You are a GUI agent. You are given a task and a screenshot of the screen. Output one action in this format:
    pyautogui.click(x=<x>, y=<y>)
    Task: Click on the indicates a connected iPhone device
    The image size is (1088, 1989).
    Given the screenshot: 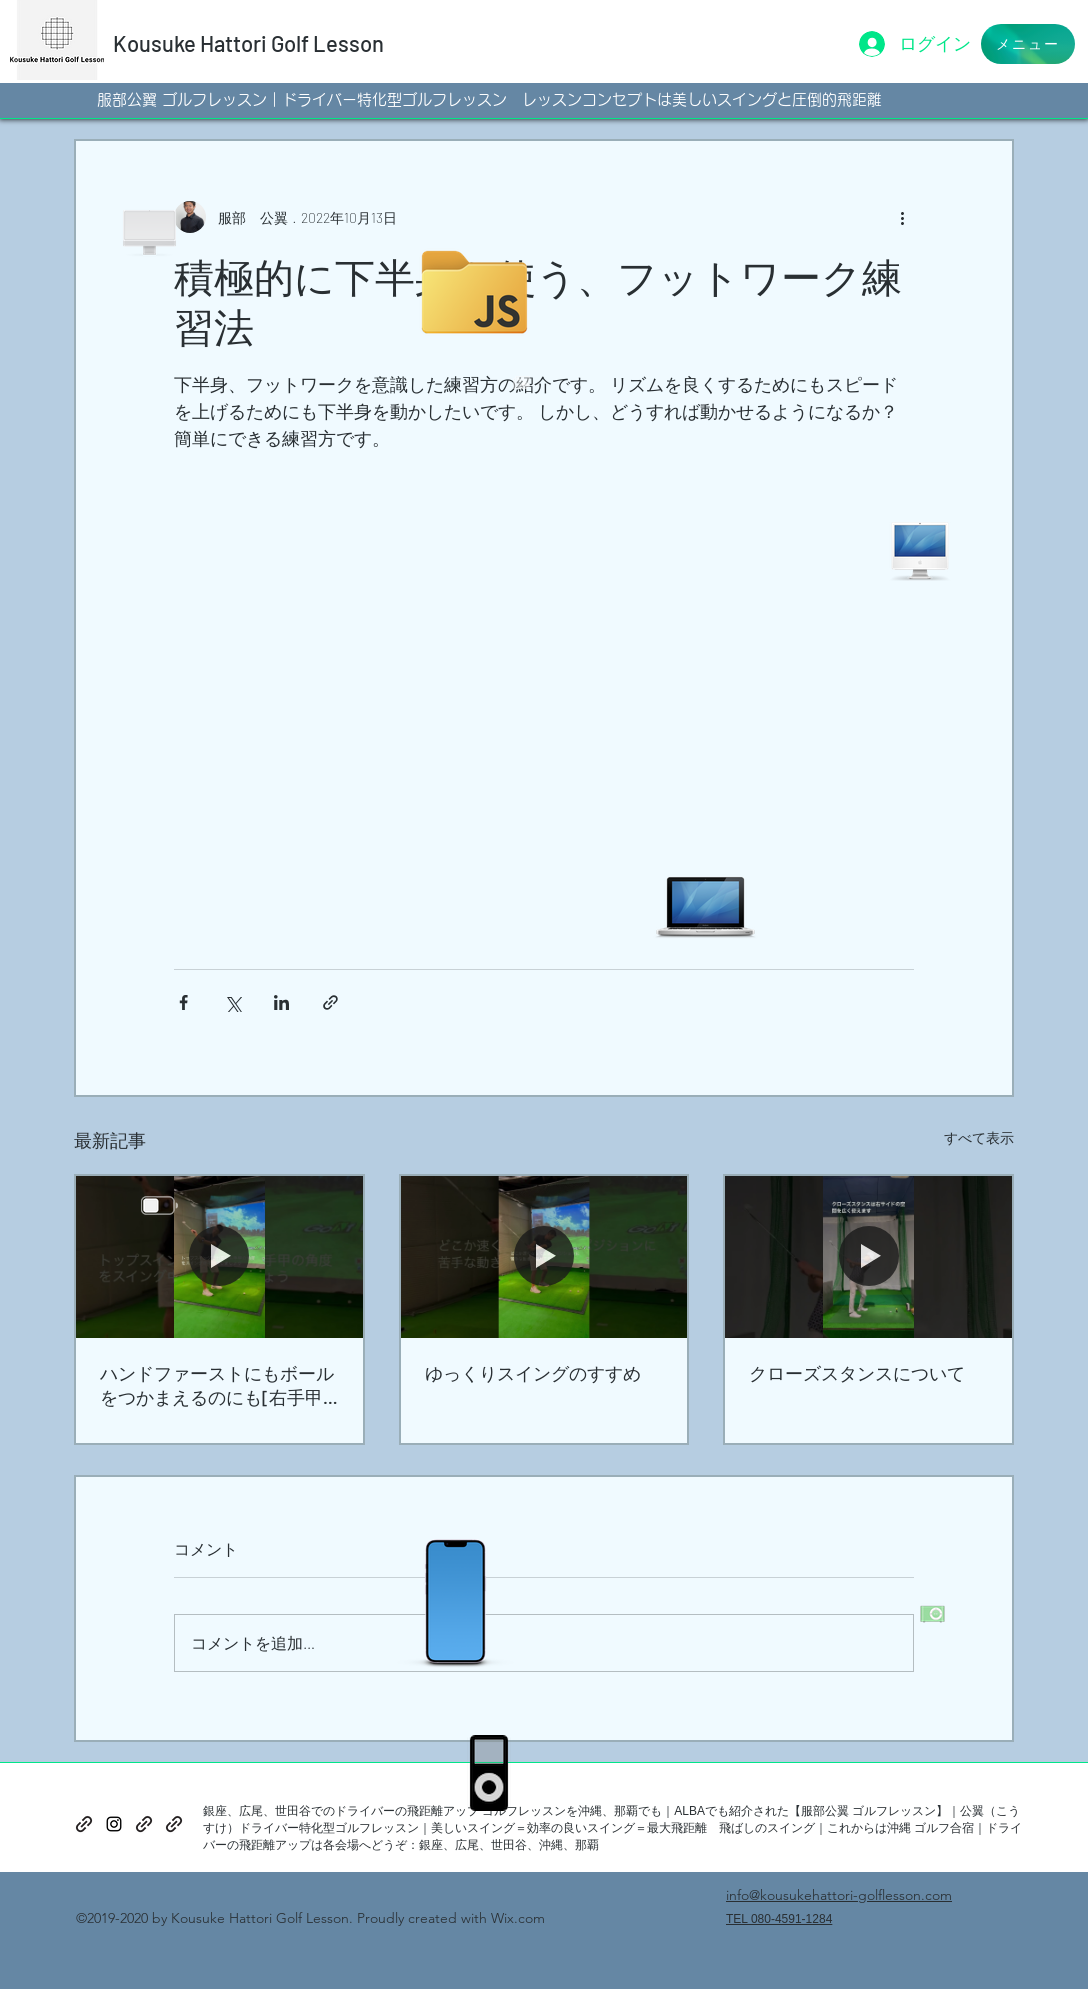 What is the action you would take?
    pyautogui.click(x=455, y=1603)
    